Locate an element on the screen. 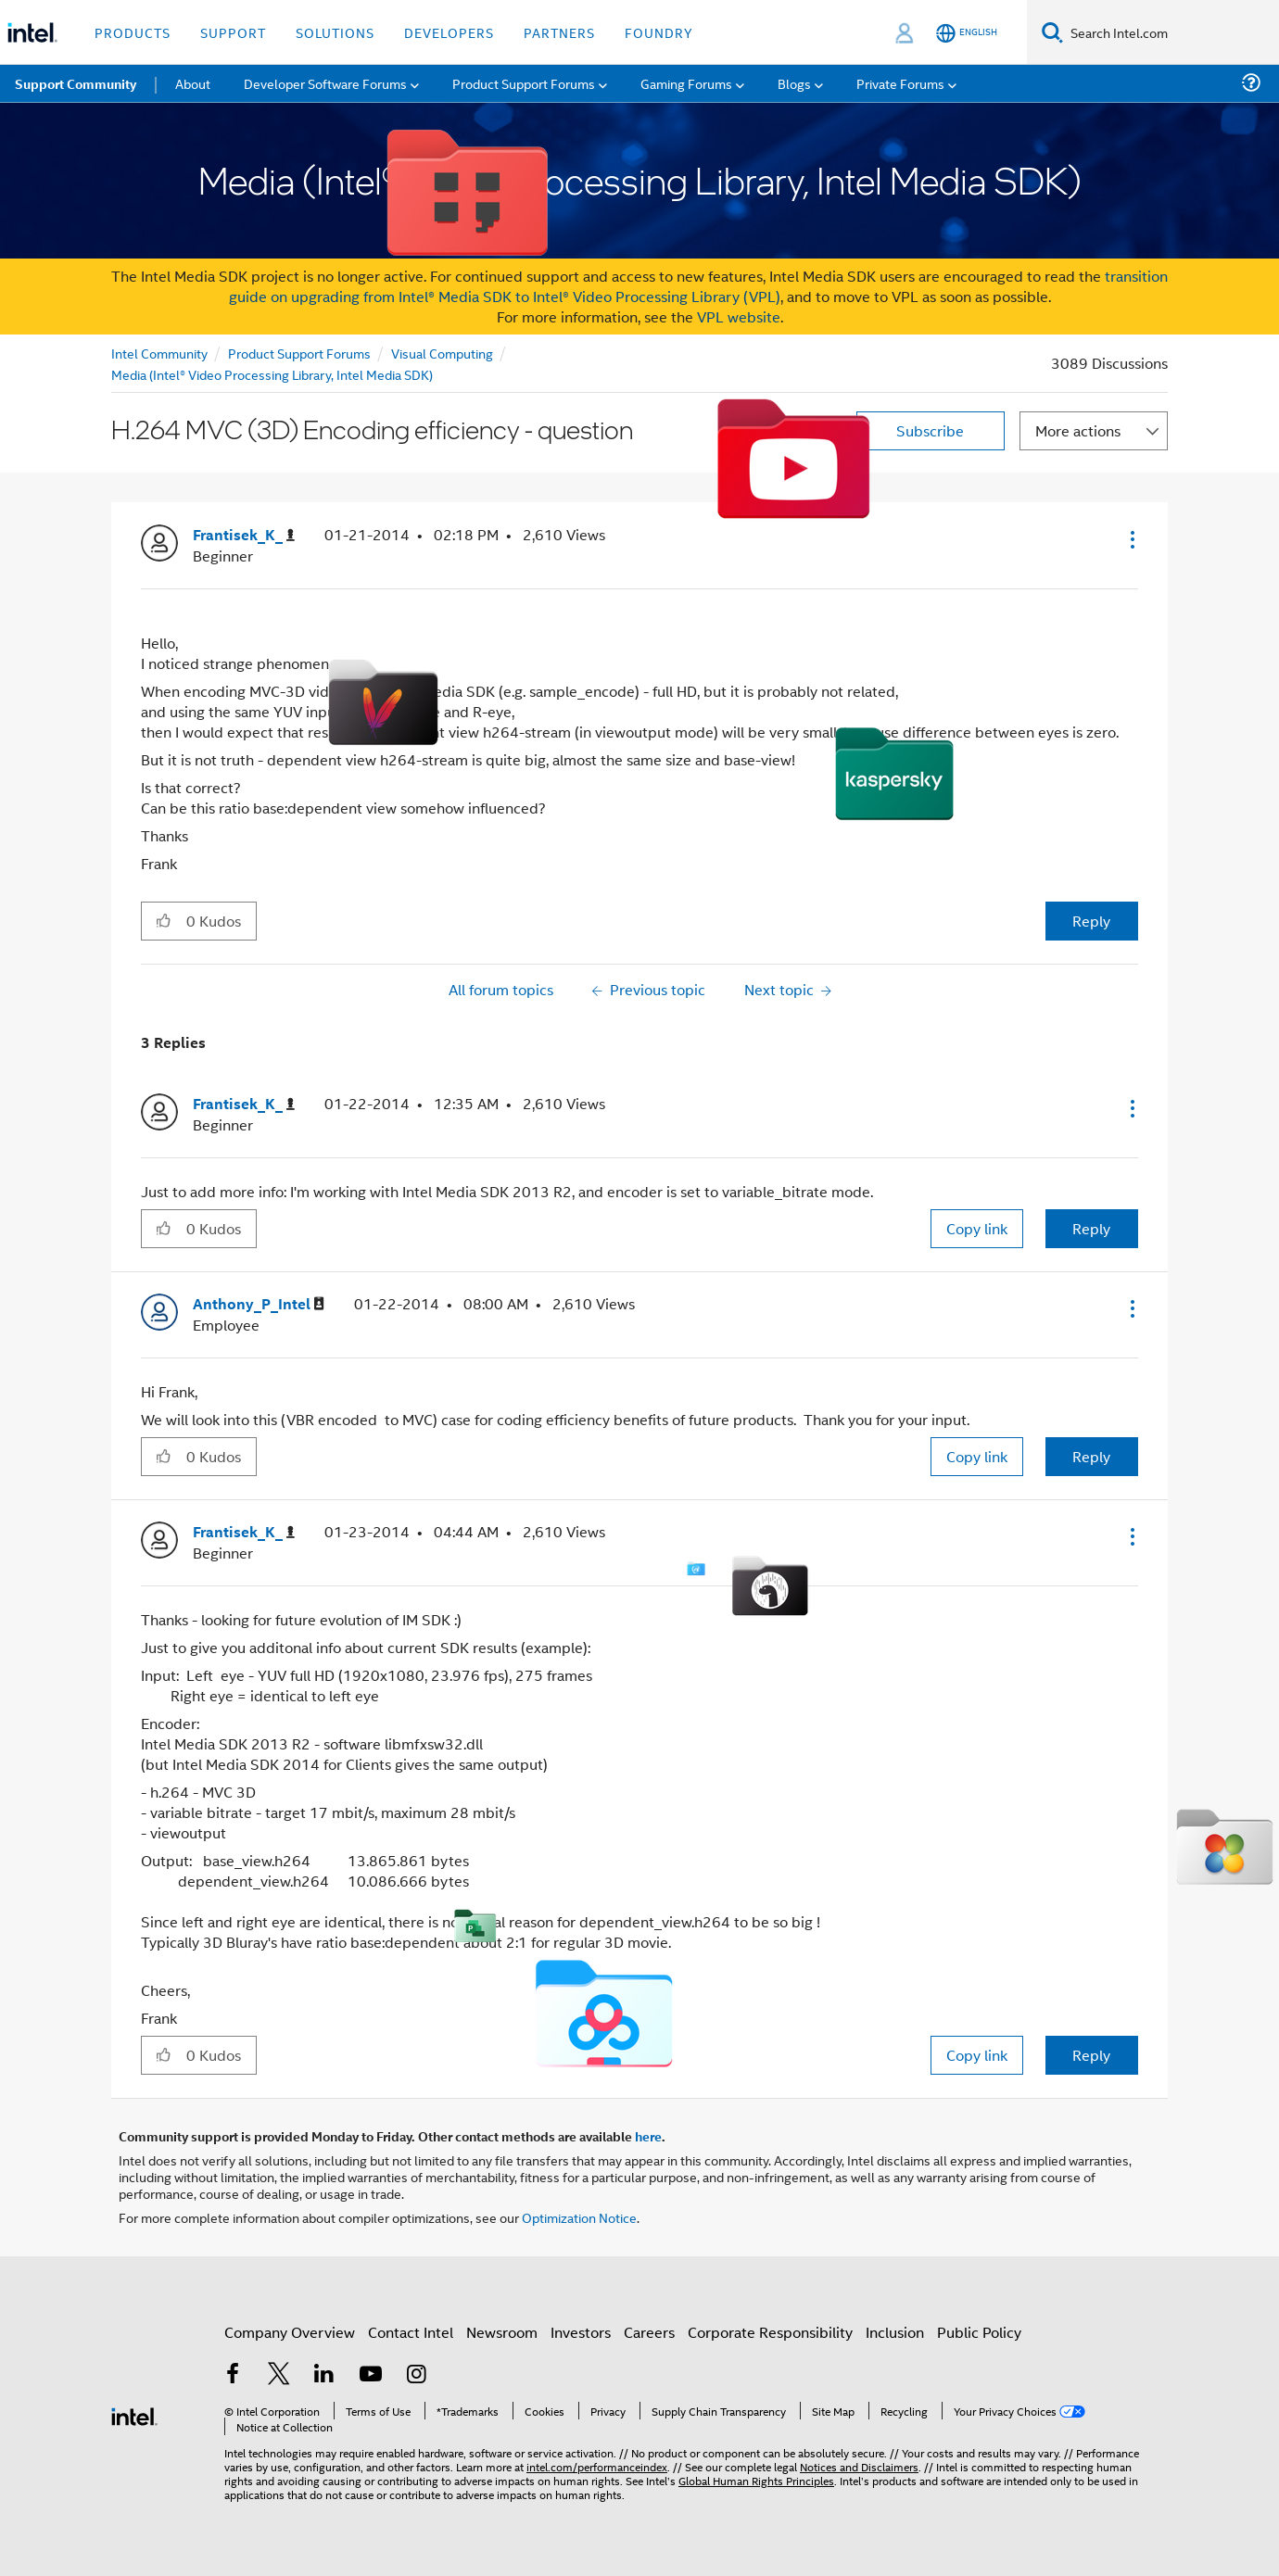  open Baidu Netdisk cloud storage folder is located at coordinates (603, 2017).